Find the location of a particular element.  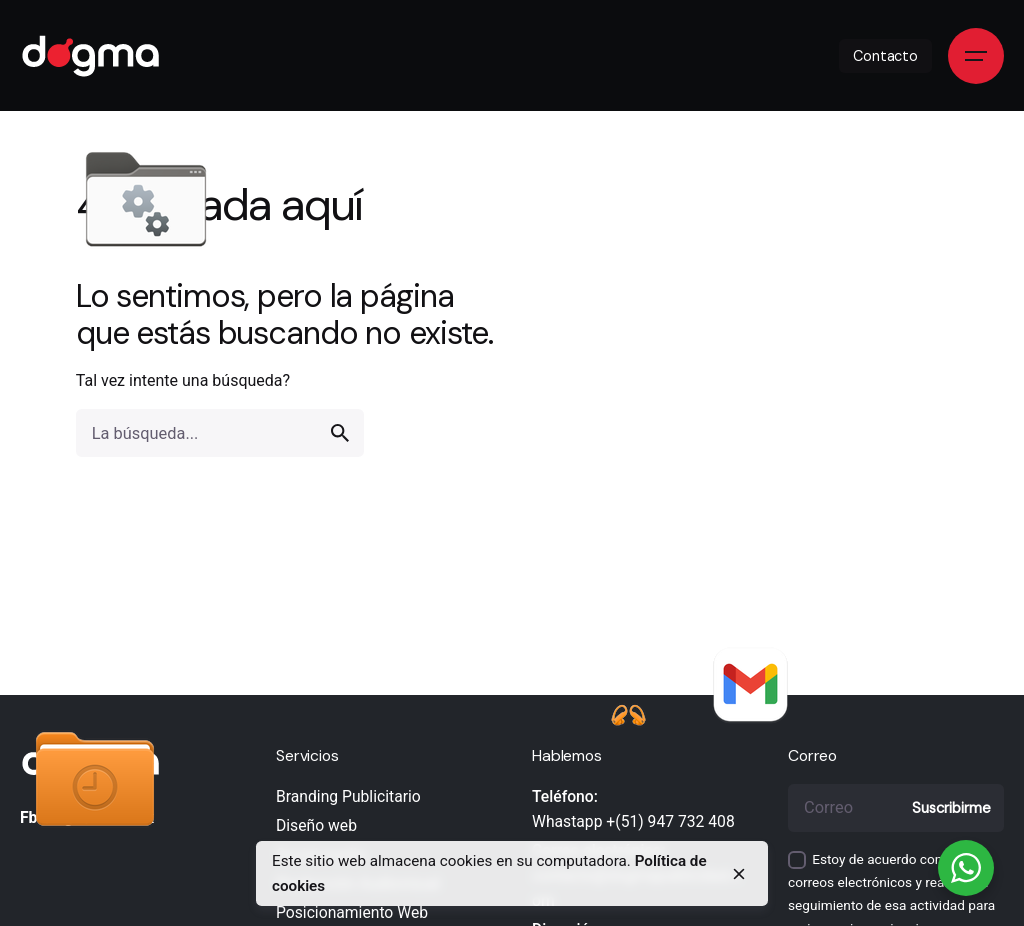

access temporary files folder is located at coordinates (95, 779).